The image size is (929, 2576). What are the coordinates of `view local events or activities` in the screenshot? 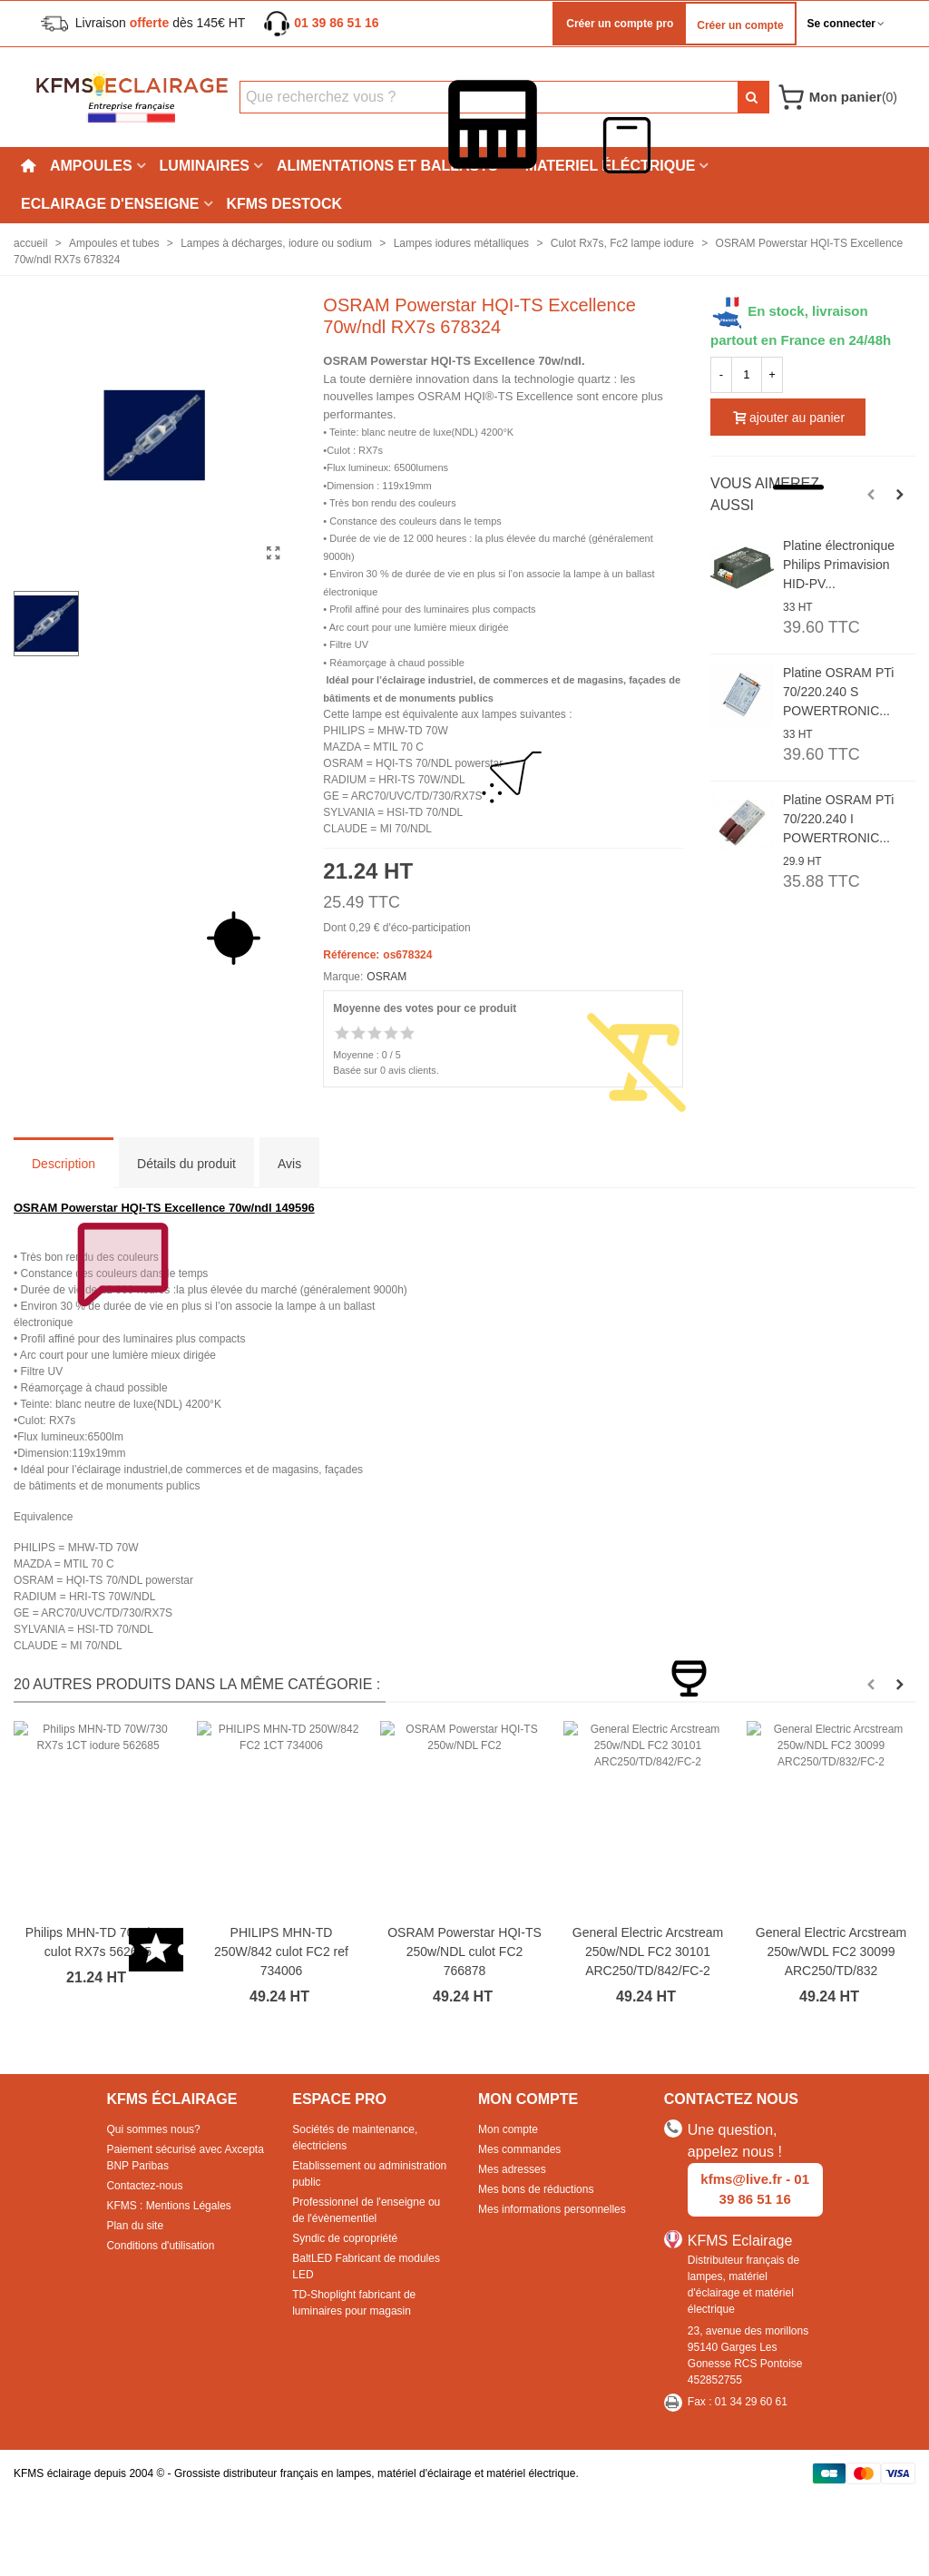 It's located at (156, 1950).